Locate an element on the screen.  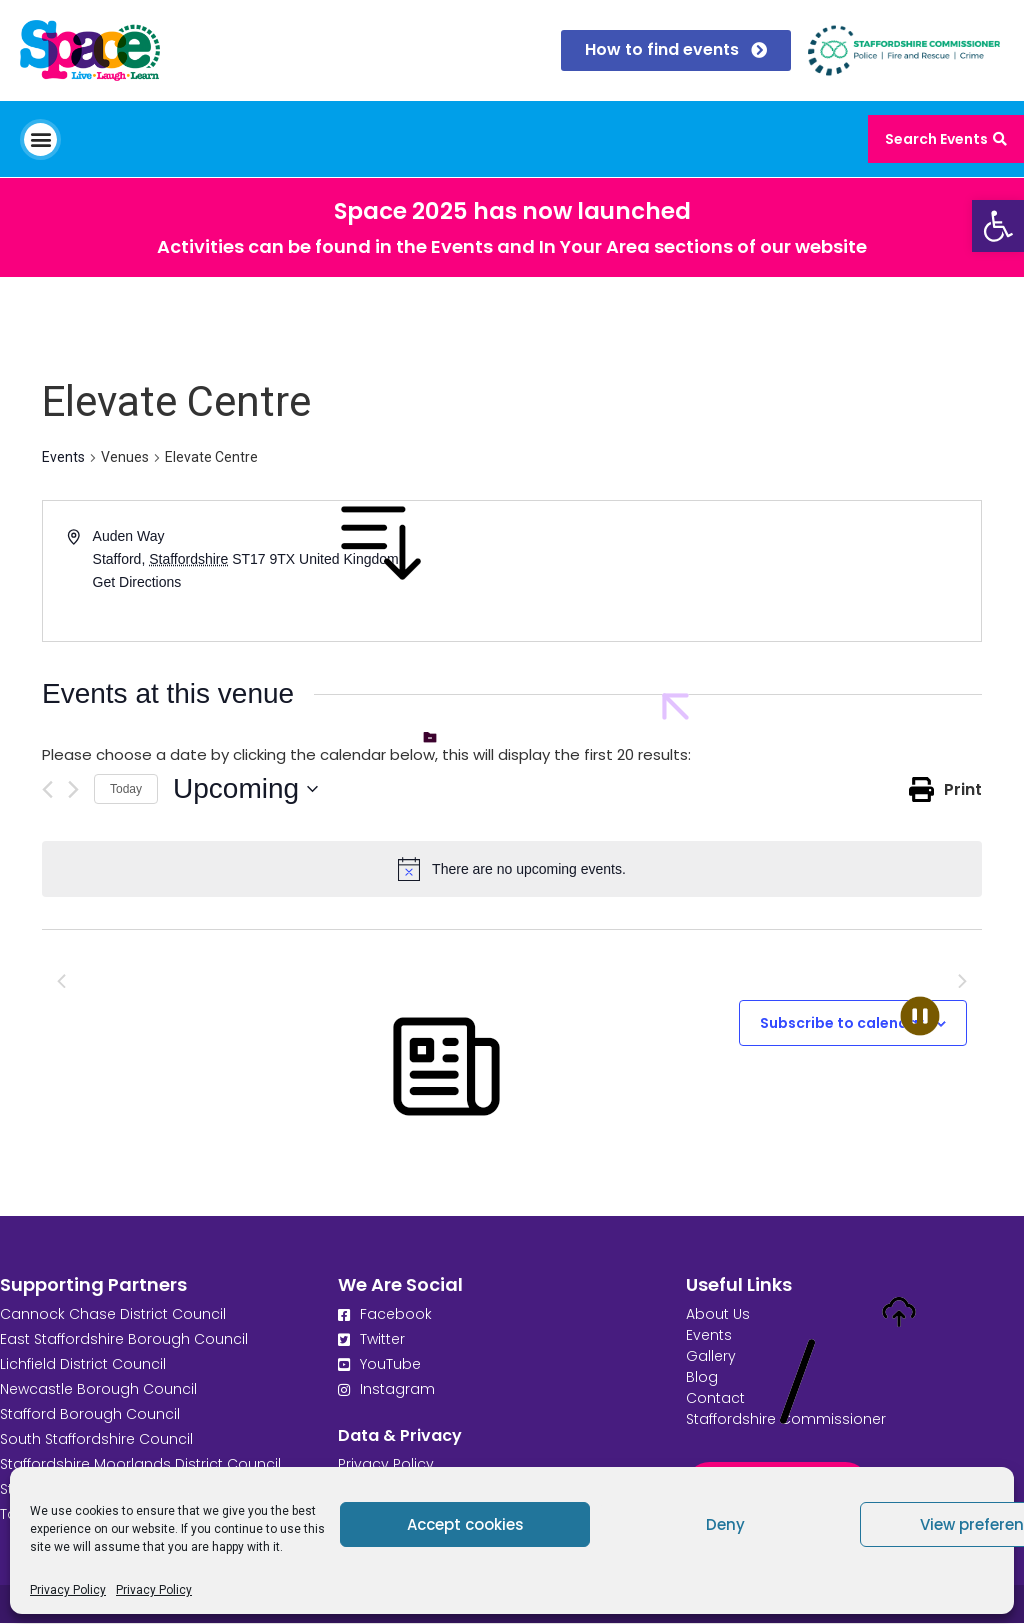
pause media playback is located at coordinates (920, 1016).